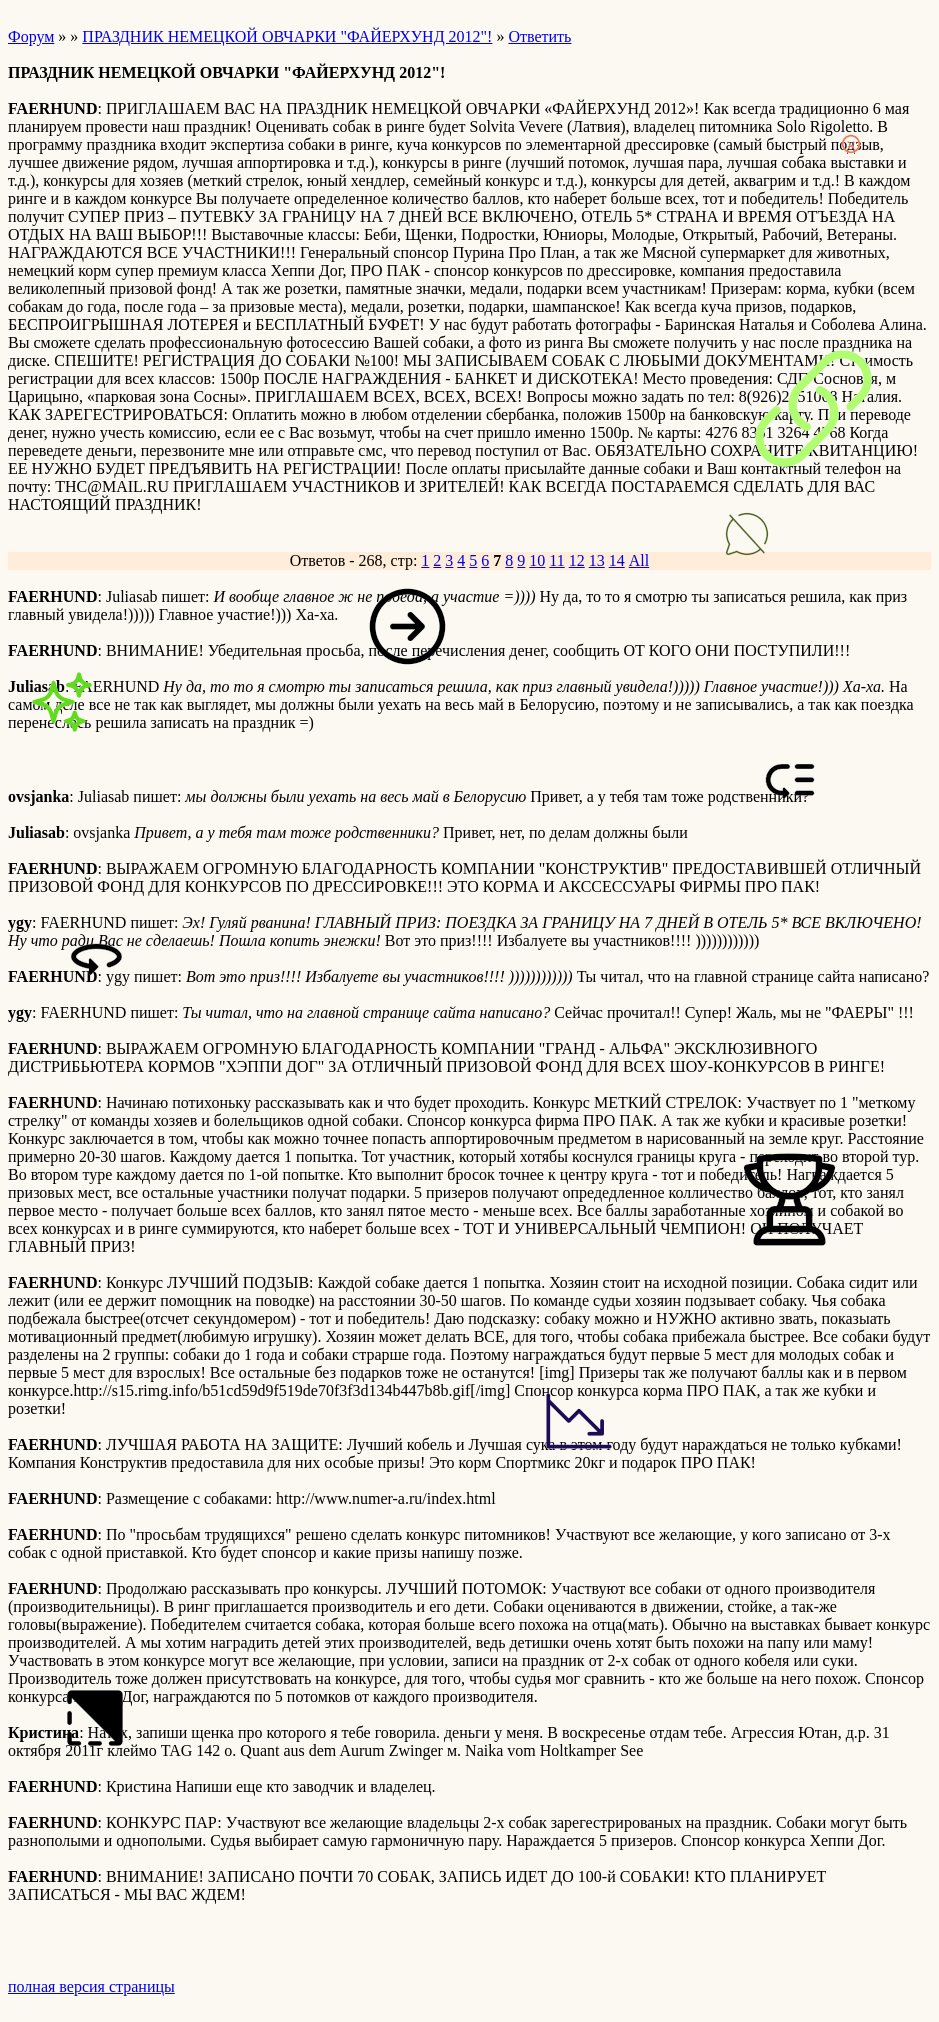 The height and width of the screenshot is (2022, 939). What do you see at coordinates (95, 1718) in the screenshot?
I see `invert current selection` at bounding box center [95, 1718].